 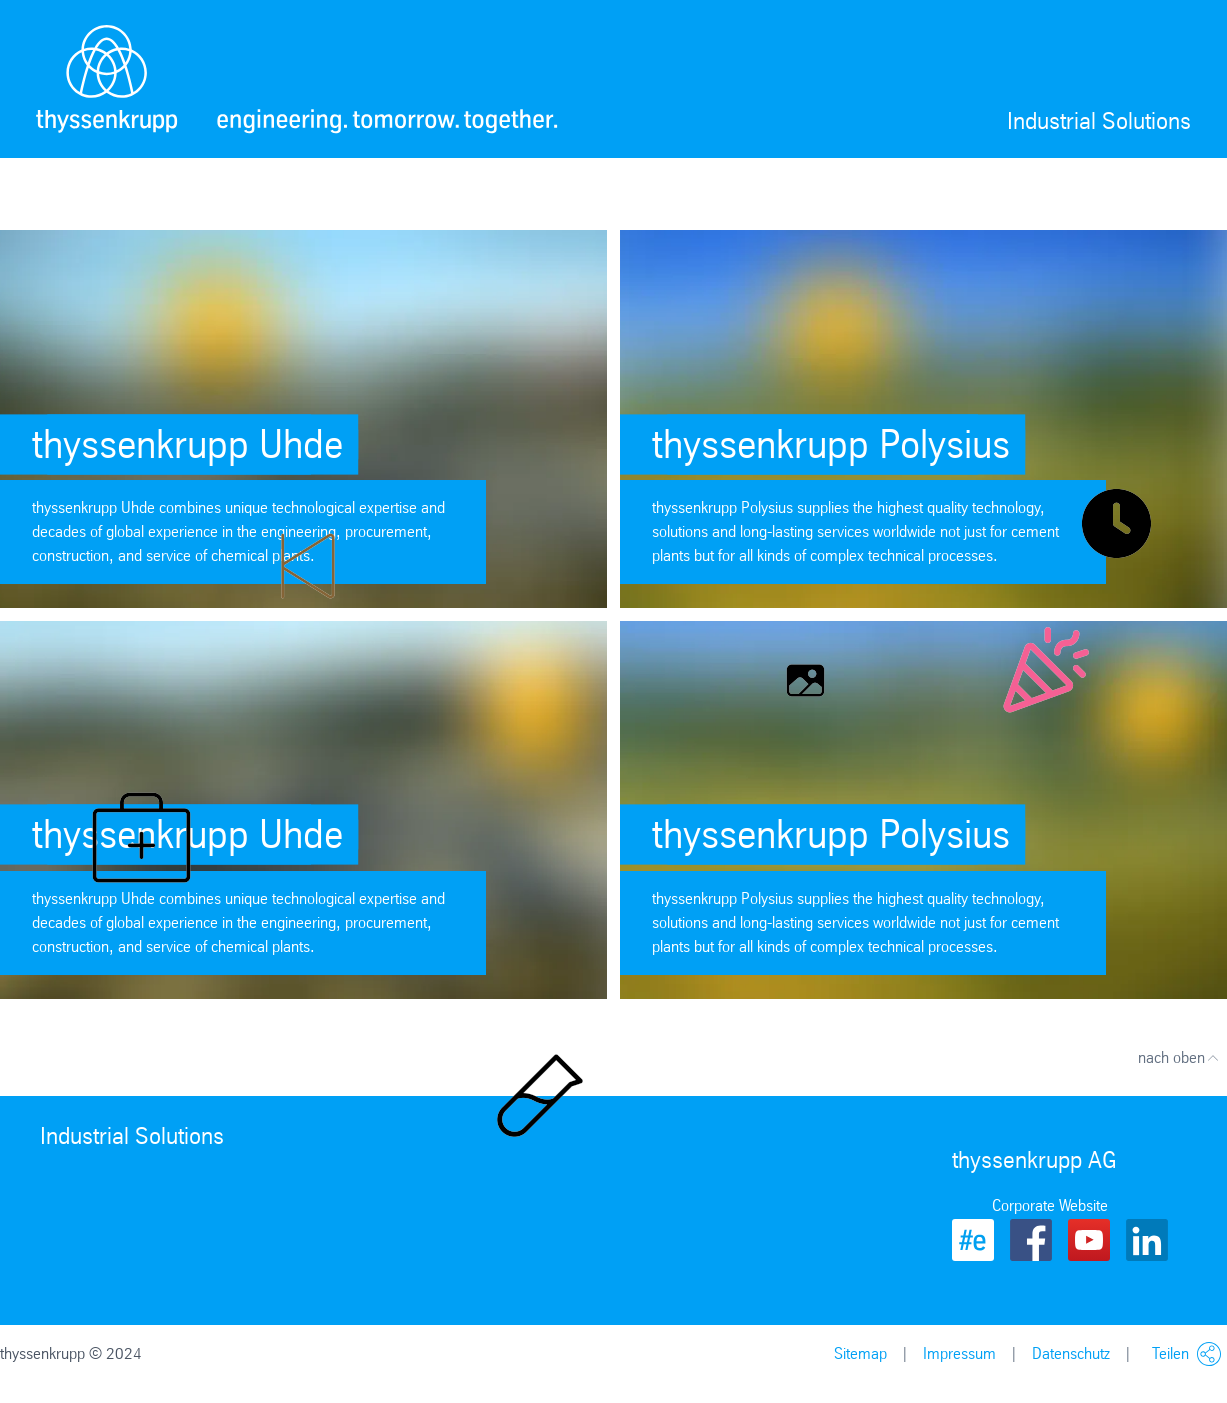 I want to click on view image or photo, so click(x=805, y=680).